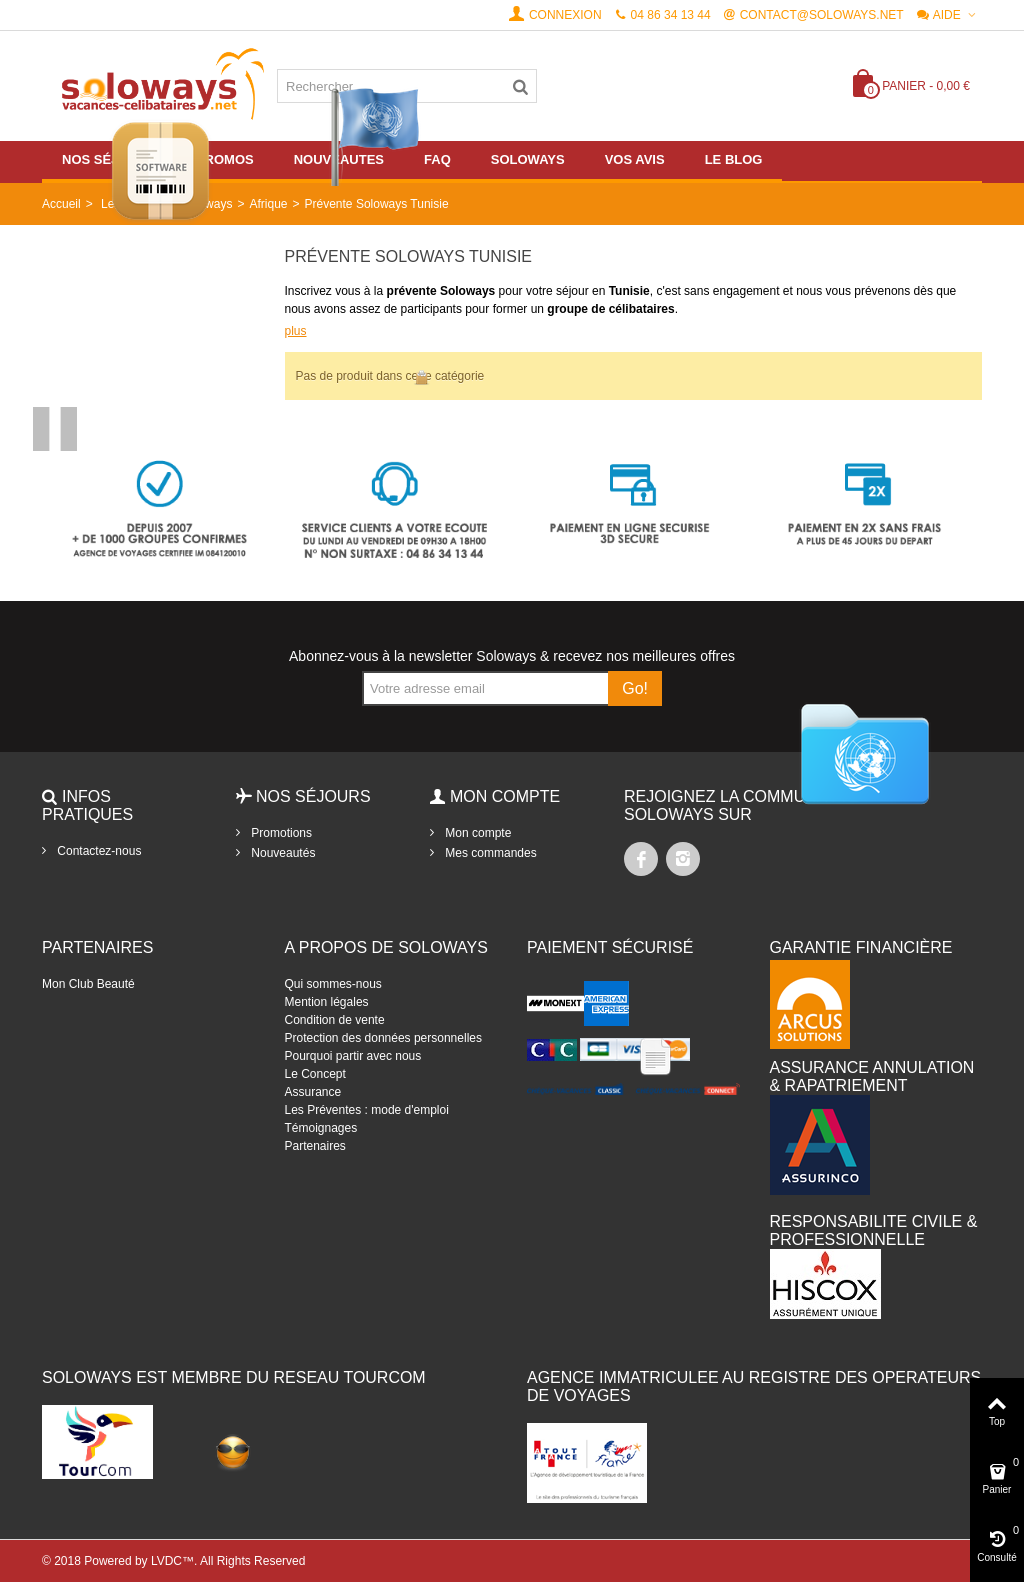 The image size is (1024, 1582). What do you see at coordinates (864, 757) in the screenshot?
I see `open language learning resources folder` at bounding box center [864, 757].